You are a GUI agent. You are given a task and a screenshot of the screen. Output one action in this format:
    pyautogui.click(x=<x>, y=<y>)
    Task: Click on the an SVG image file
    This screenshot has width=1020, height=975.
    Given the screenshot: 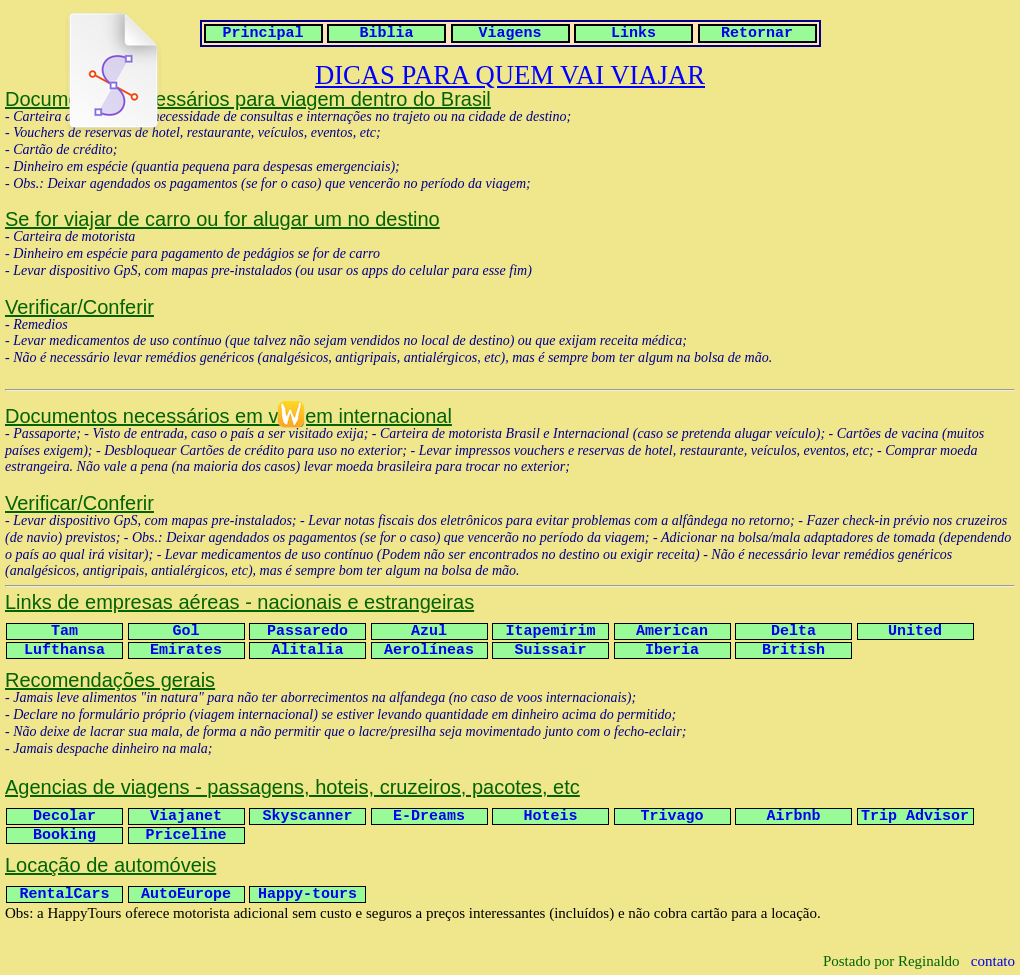 What is the action you would take?
    pyautogui.click(x=113, y=72)
    